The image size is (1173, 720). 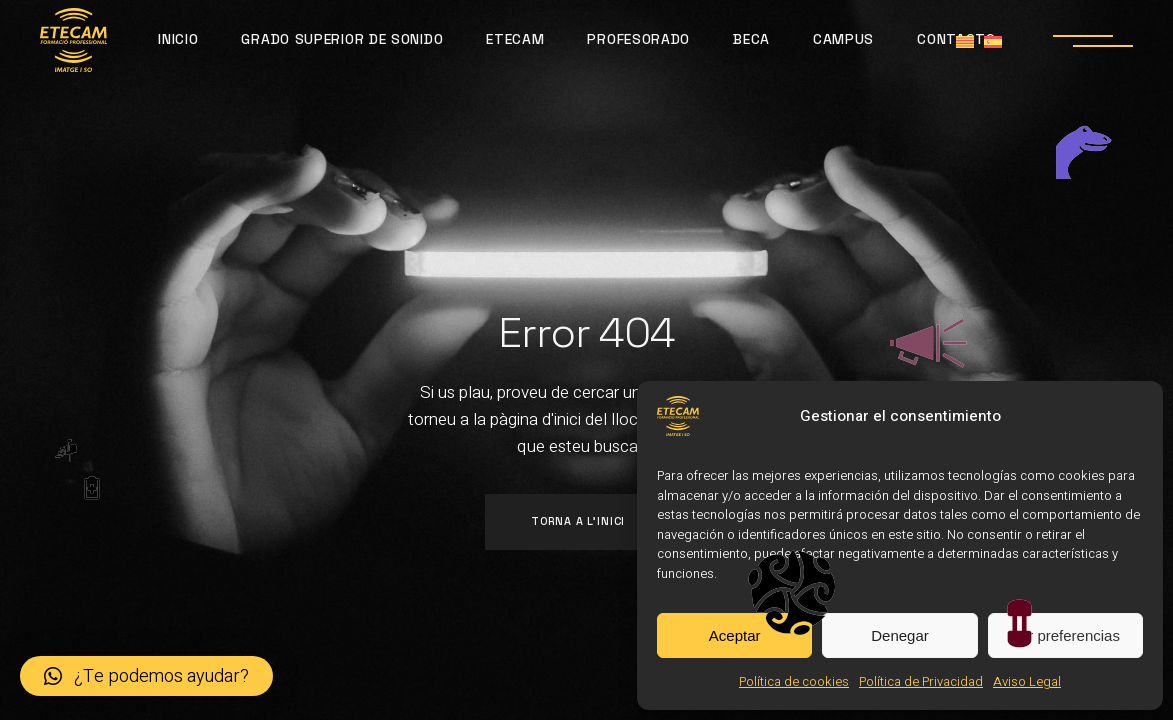 I want to click on access your mailbox or inbox, so click(x=66, y=450).